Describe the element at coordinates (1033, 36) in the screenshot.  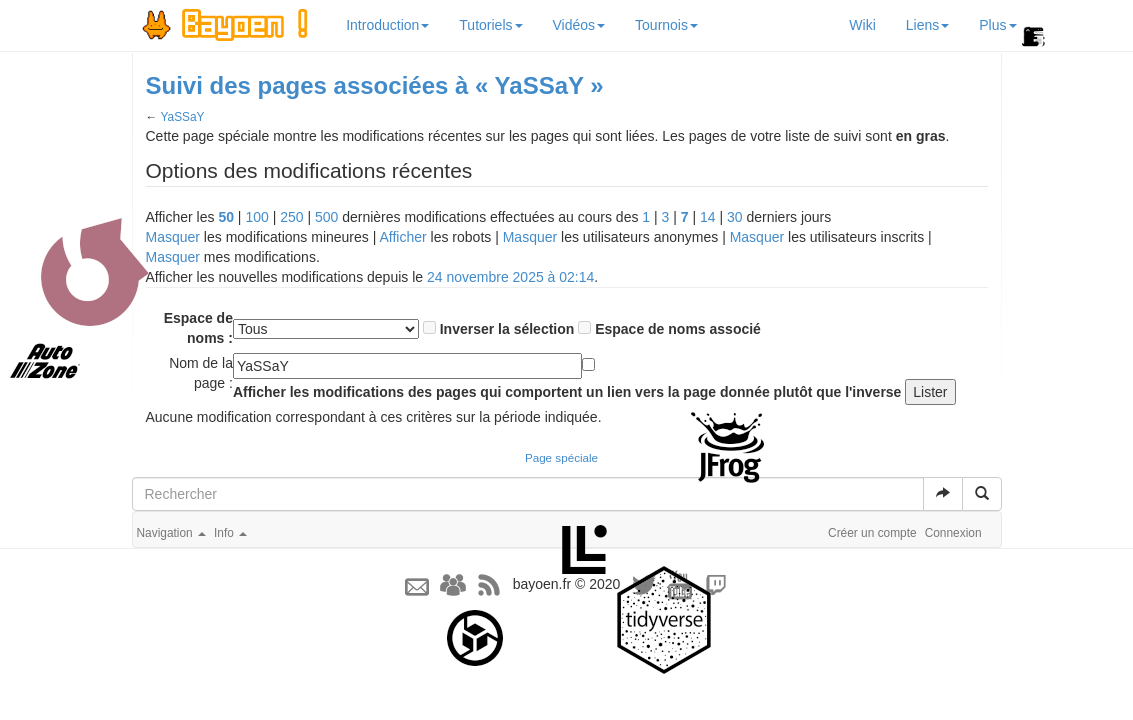
I see `visit docusaurus documentation site` at that location.